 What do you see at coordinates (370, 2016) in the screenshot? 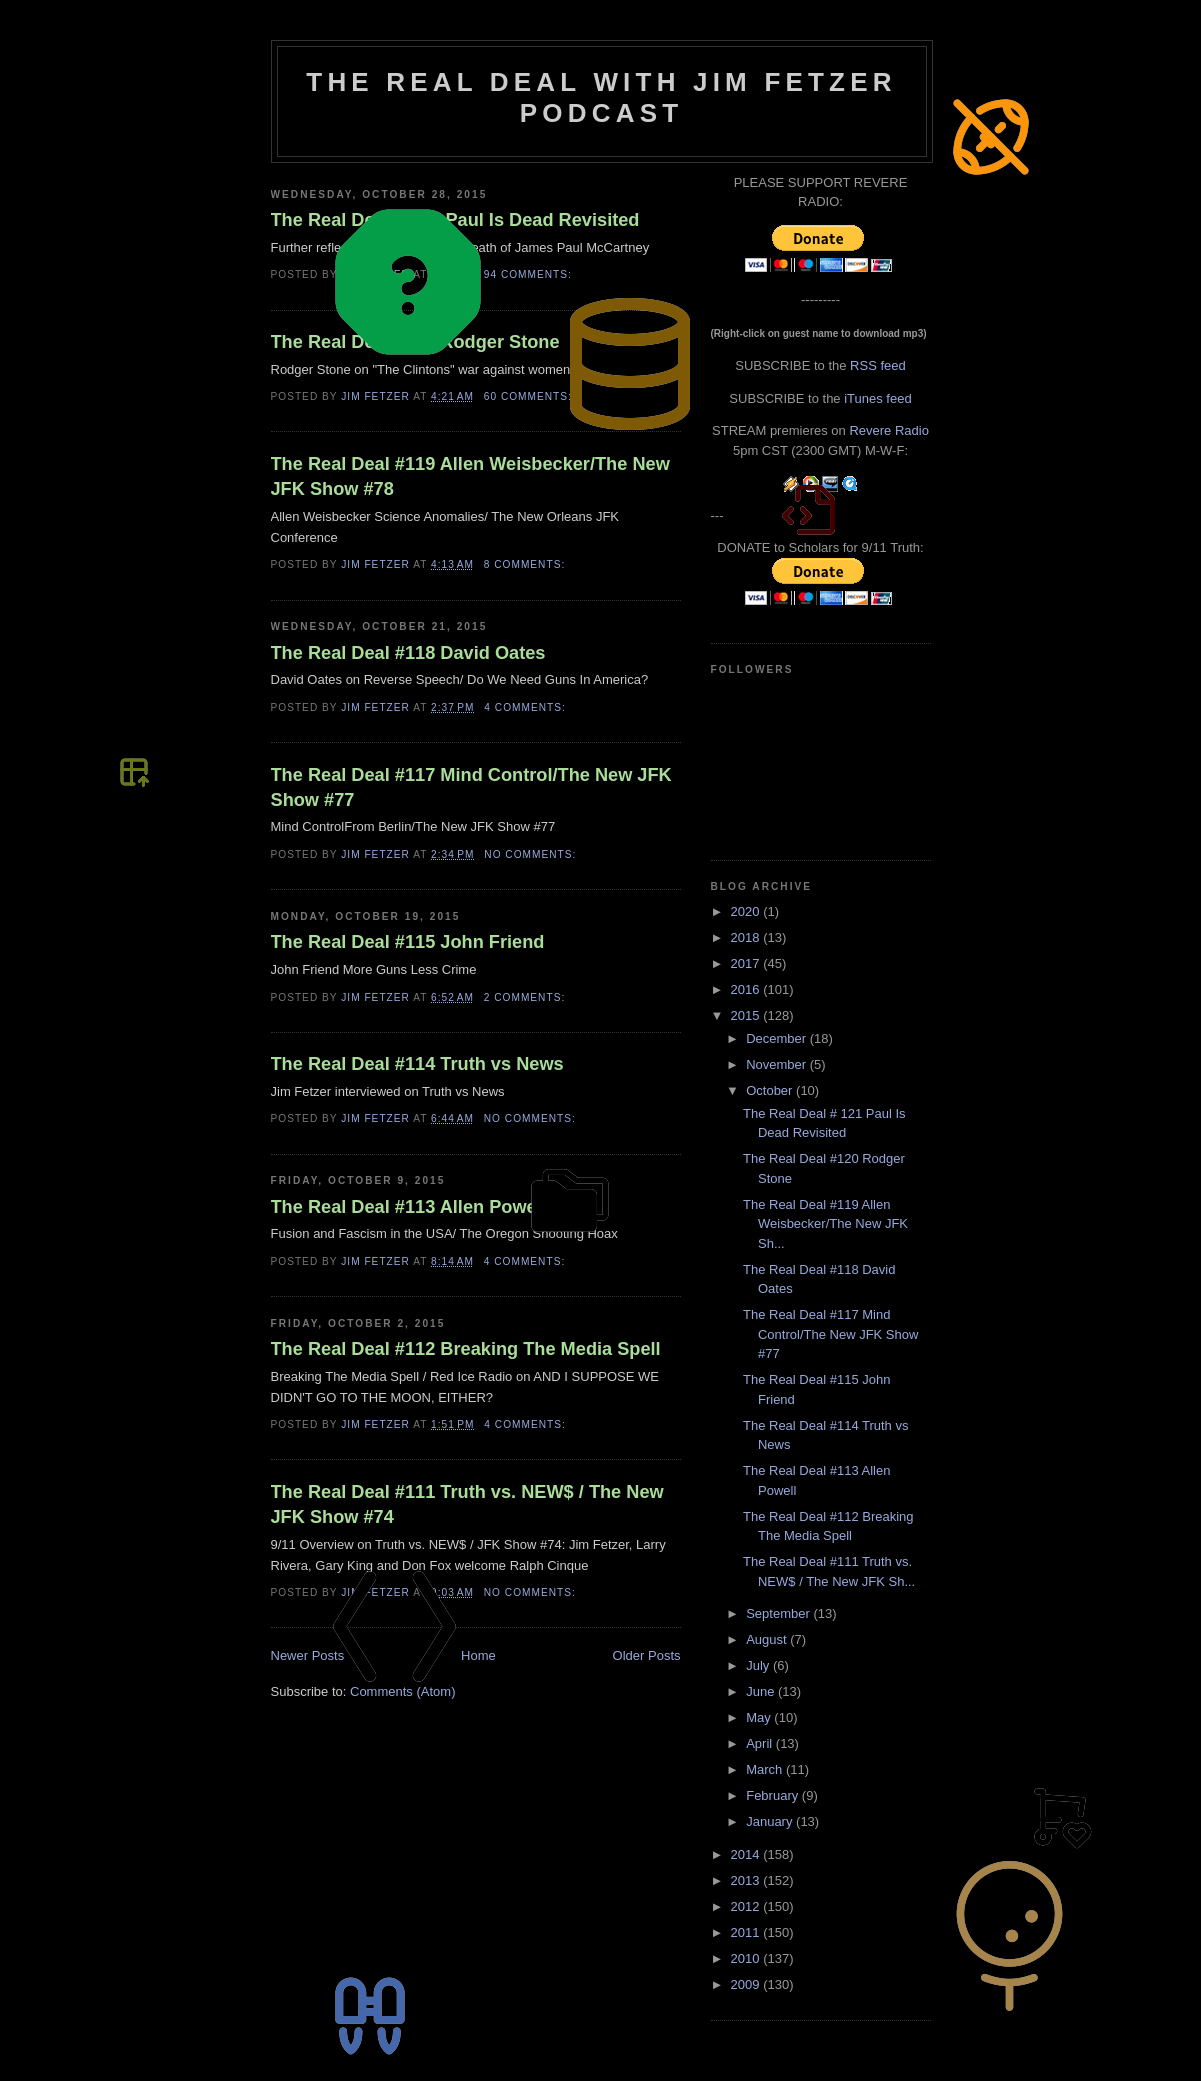
I see `access jetpack or boost feature` at bounding box center [370, 2016].